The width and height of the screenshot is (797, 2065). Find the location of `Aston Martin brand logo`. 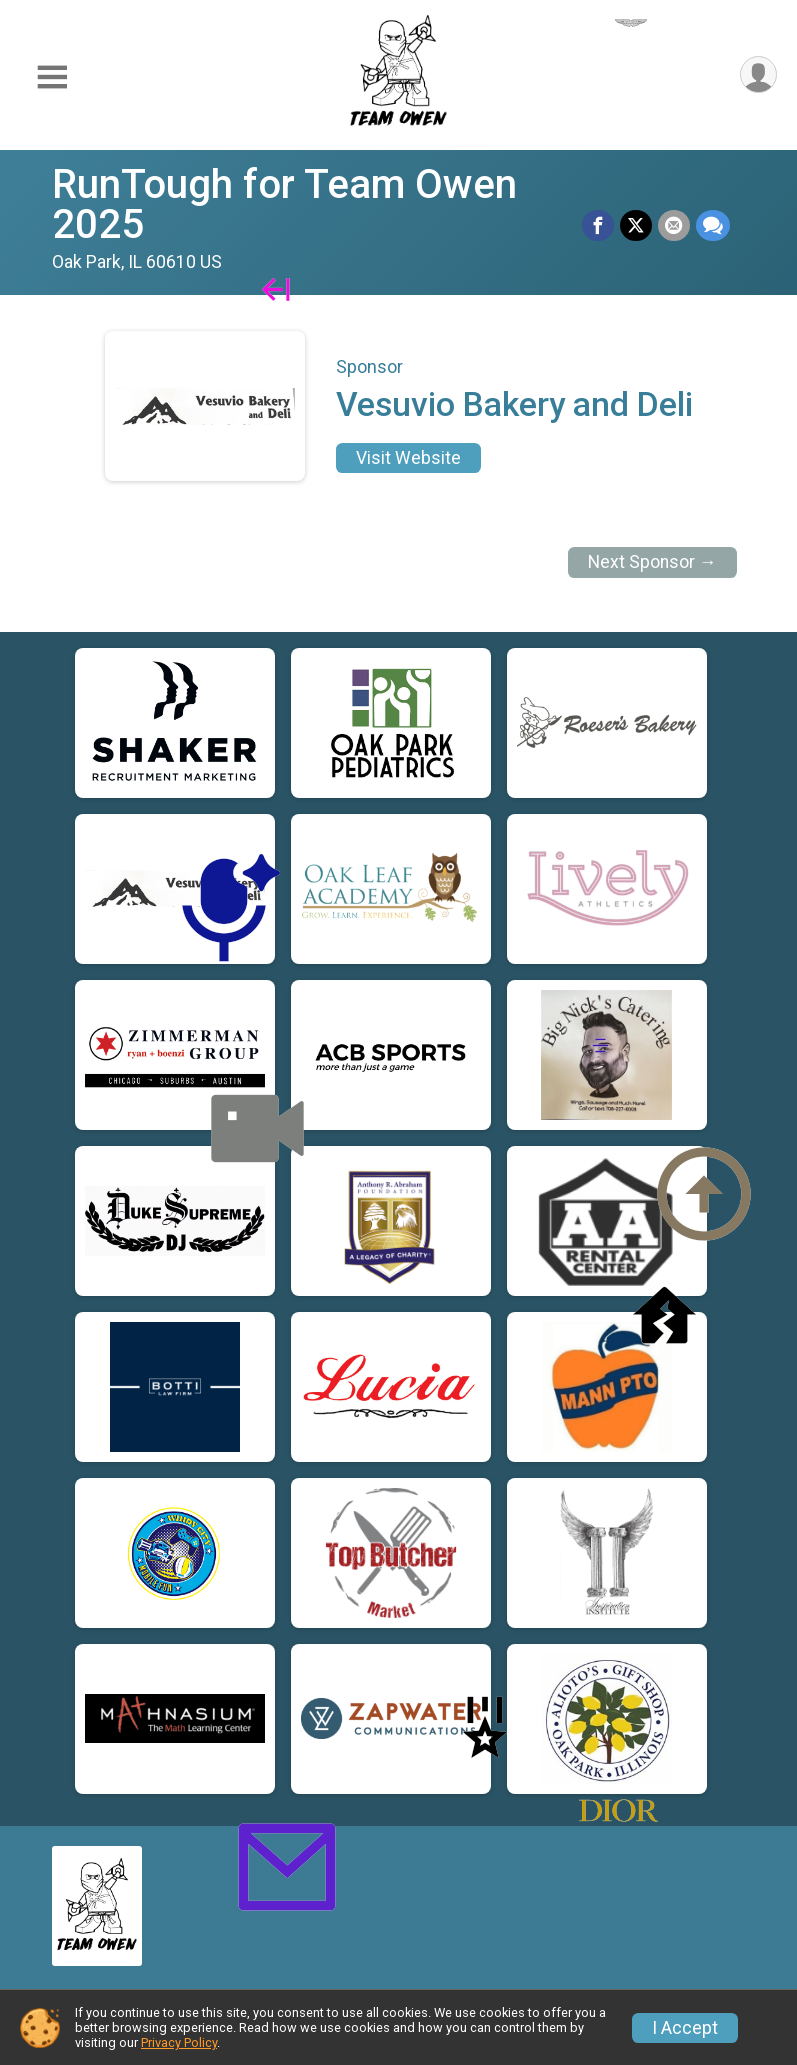

Aston Martin brand logo is located at coordinates (631, 23).